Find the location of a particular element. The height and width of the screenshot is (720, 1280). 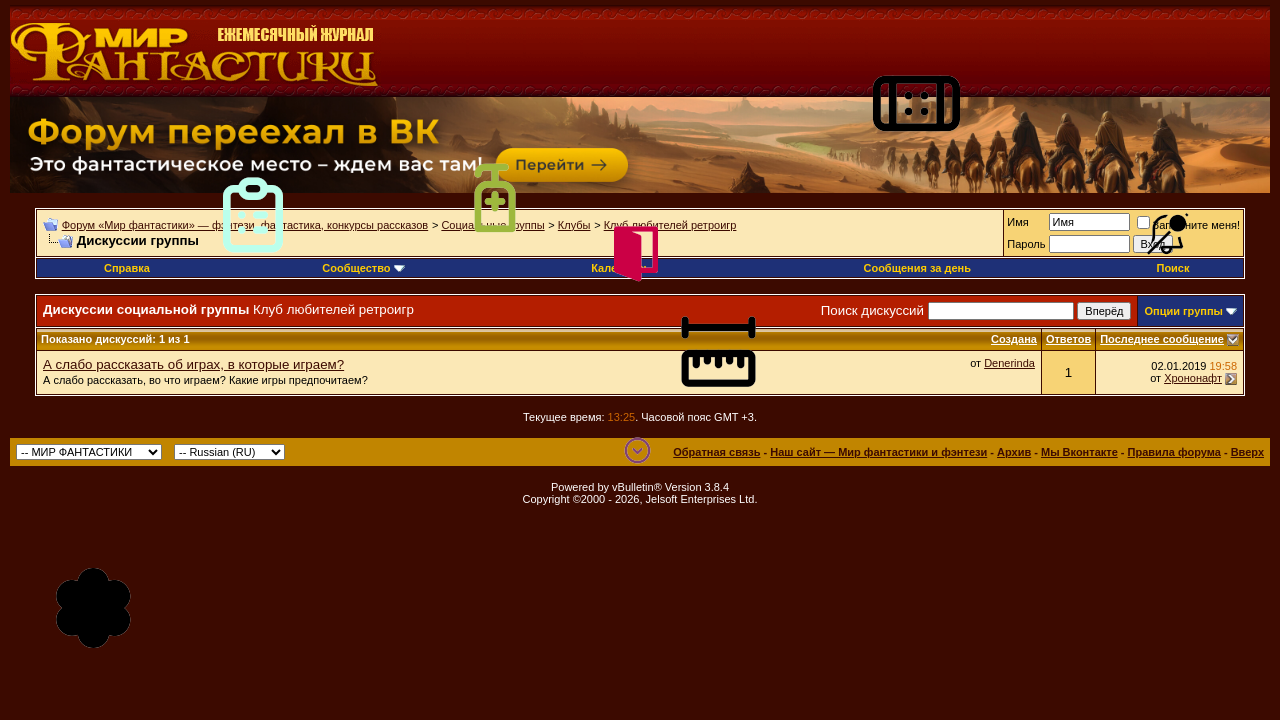

view checklist or task list is located at coordinates (253, 215).